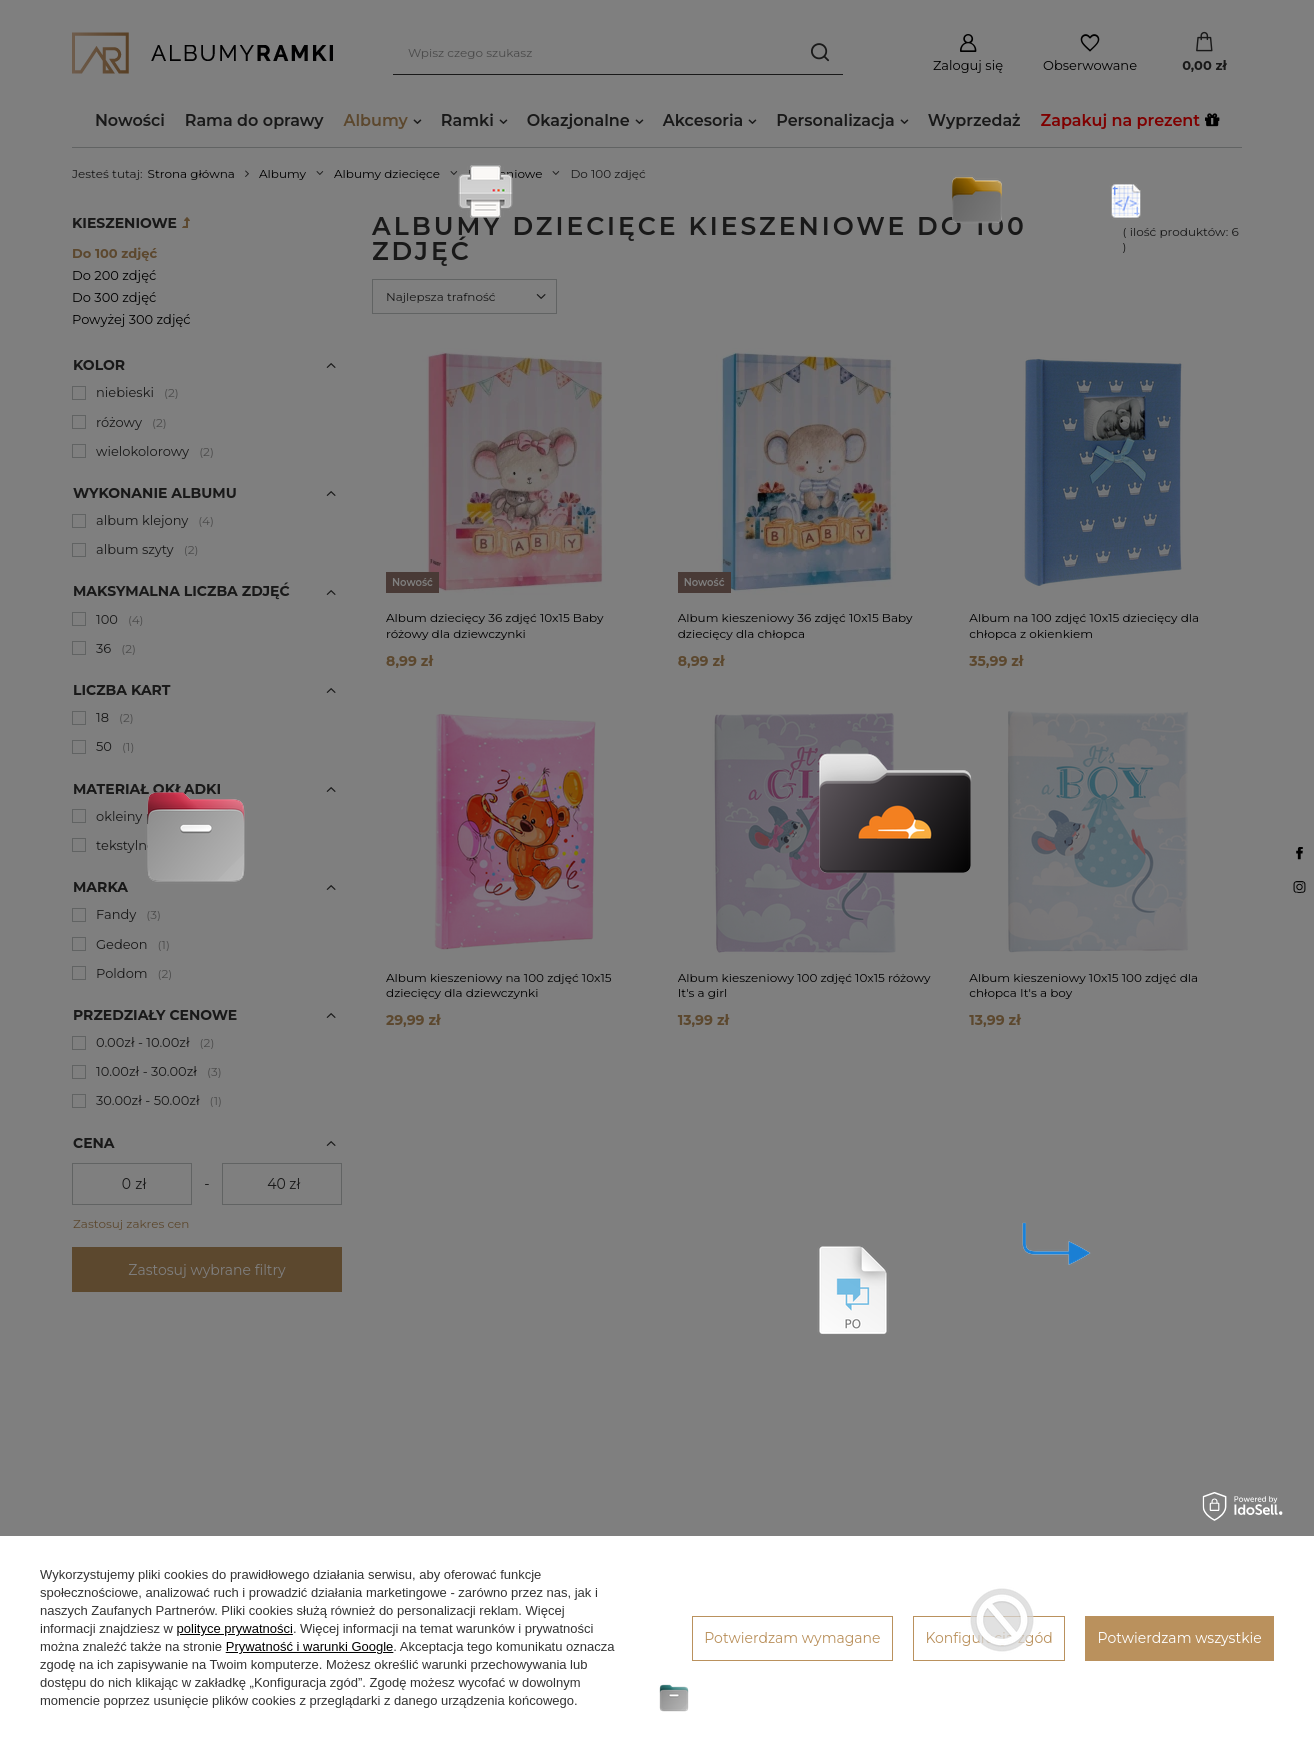 The width and height of the screenshot is (1314, 1740). What do you see at coordinates (1126, 201) in the screenshot?
I see `an html template file` at bounding box center [1126, 201].